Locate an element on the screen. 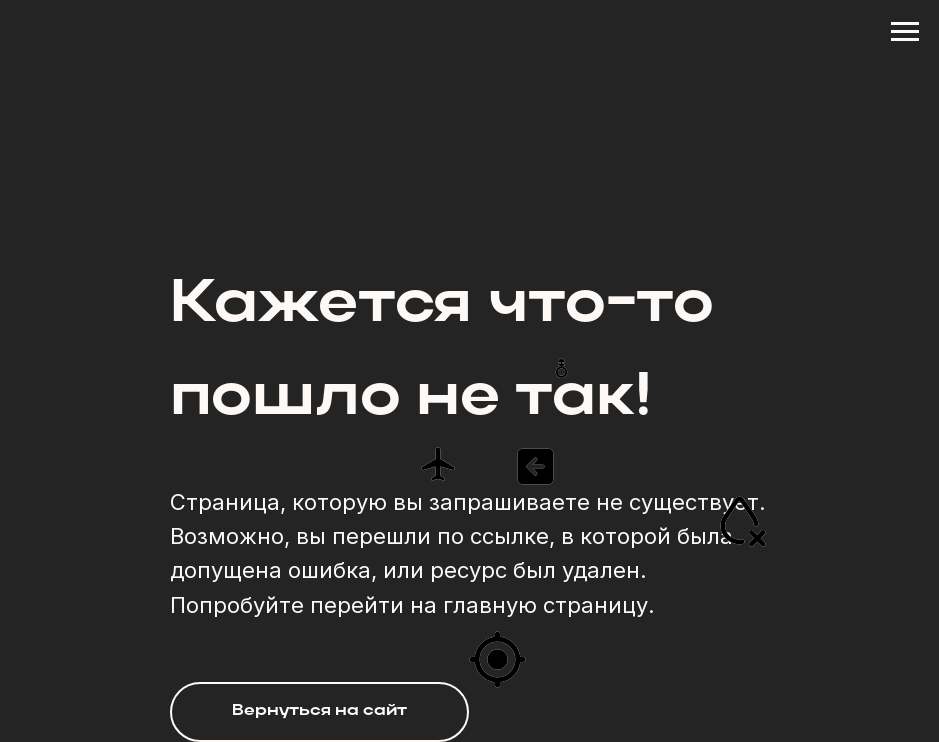 The width and height of the screenshot is (939, 742). enable airplane mode is located at coordinates (438, 464).